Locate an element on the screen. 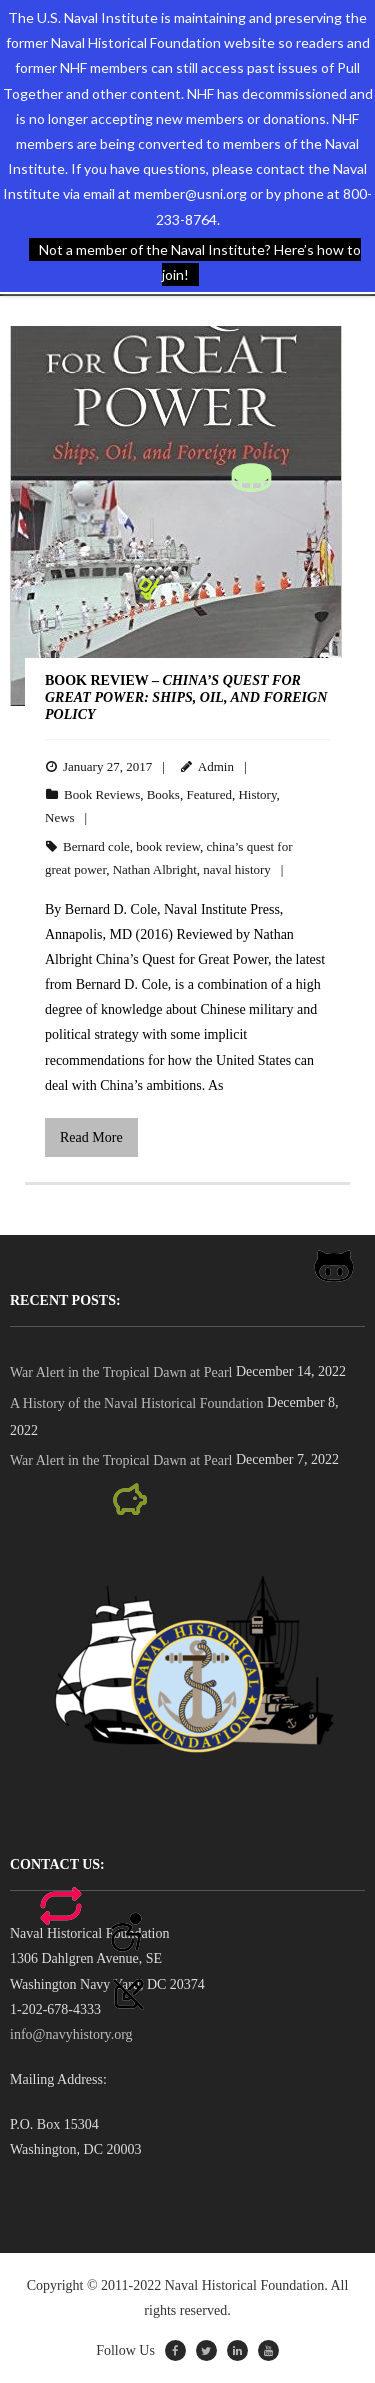 The image size is (375, 2383). enable repeat or loop playback is located at coordinates (61, 1906).